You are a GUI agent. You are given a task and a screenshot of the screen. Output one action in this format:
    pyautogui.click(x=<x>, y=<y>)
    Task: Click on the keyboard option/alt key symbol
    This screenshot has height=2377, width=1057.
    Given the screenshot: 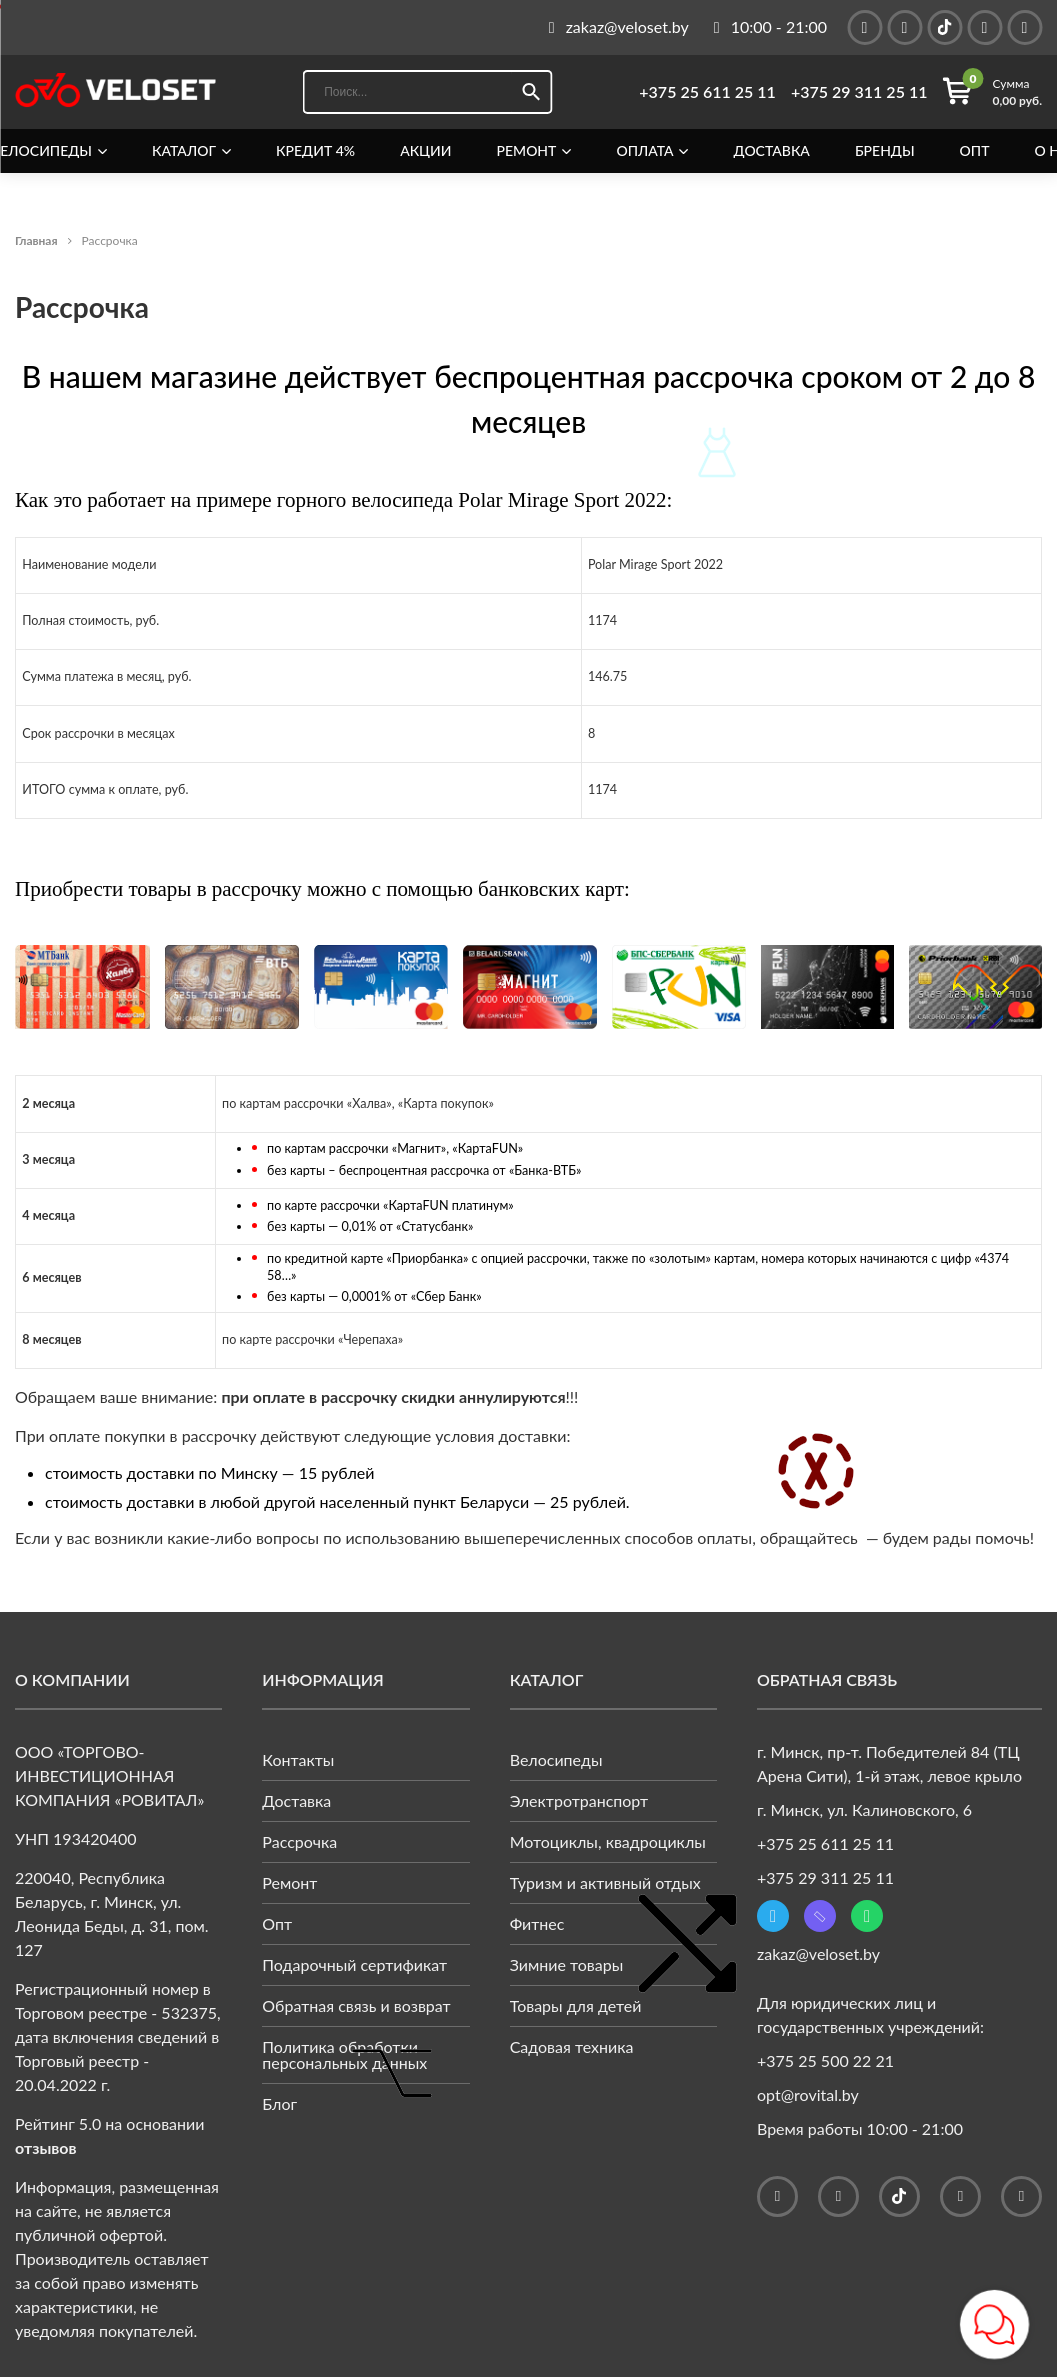 What is the action you would take?
    pyautogui.click(x=392, y=2070)
    